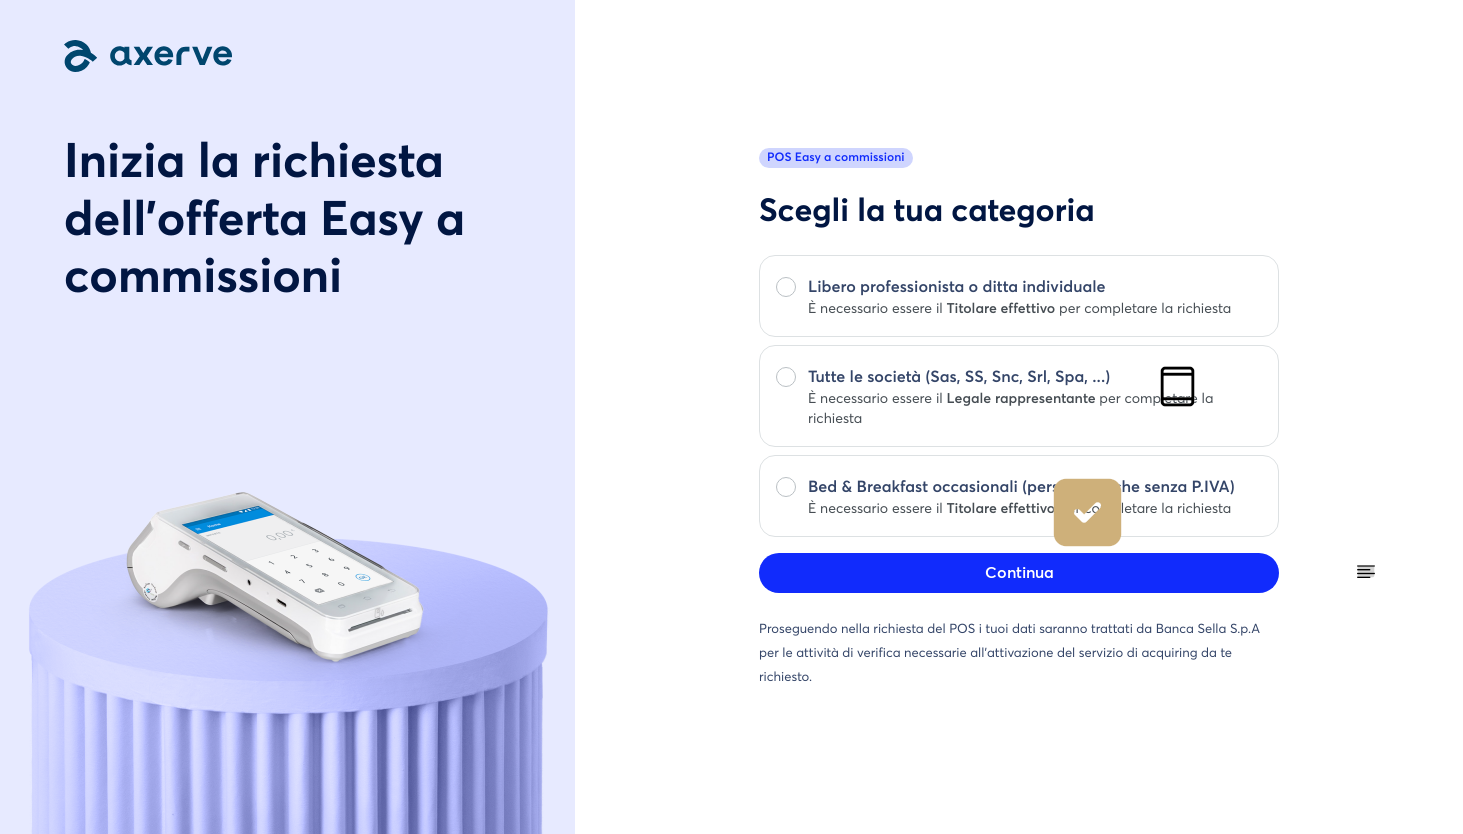  I want to click on align text to the left, so click(1366, 572).